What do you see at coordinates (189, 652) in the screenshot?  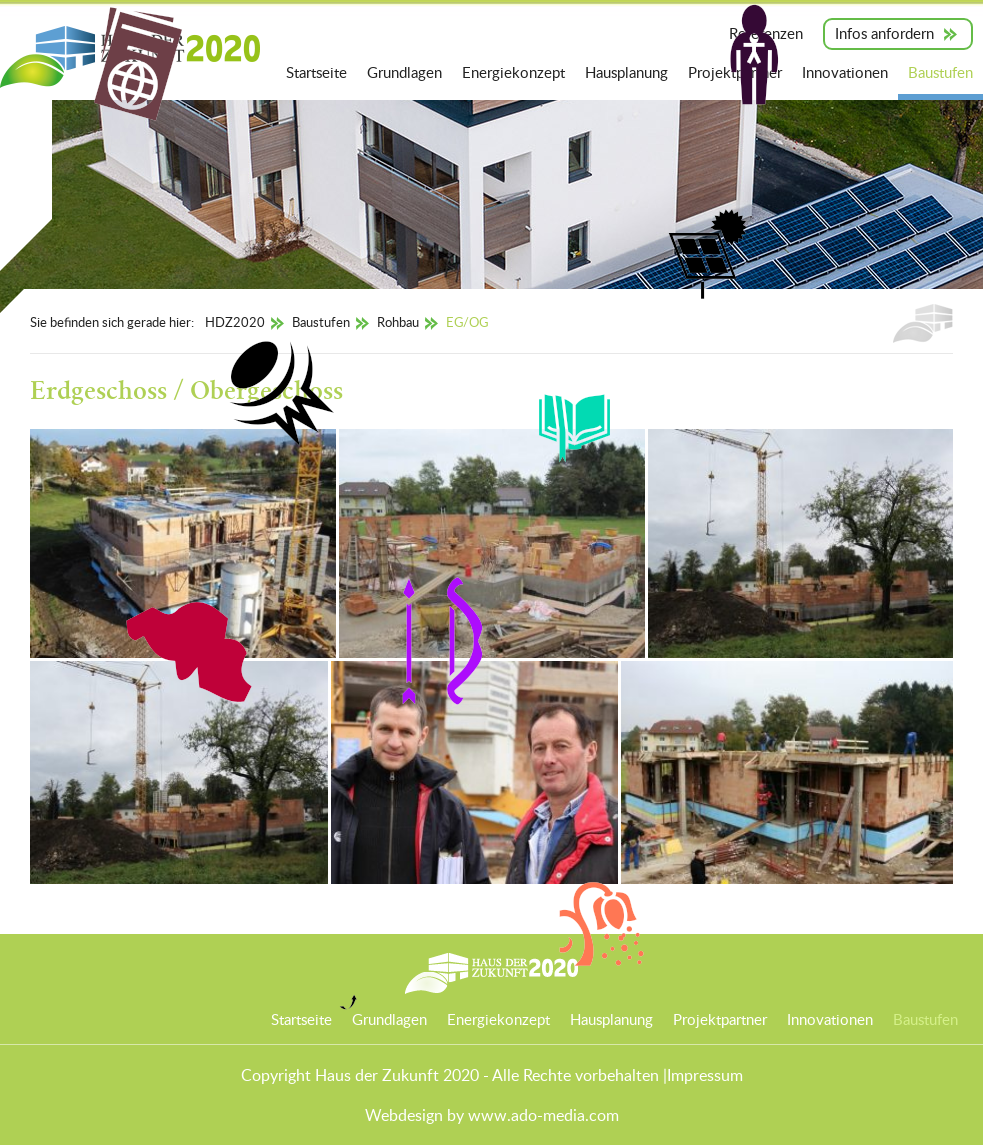 I see `select Belgium as country or region` at bounding box center [189, 652].